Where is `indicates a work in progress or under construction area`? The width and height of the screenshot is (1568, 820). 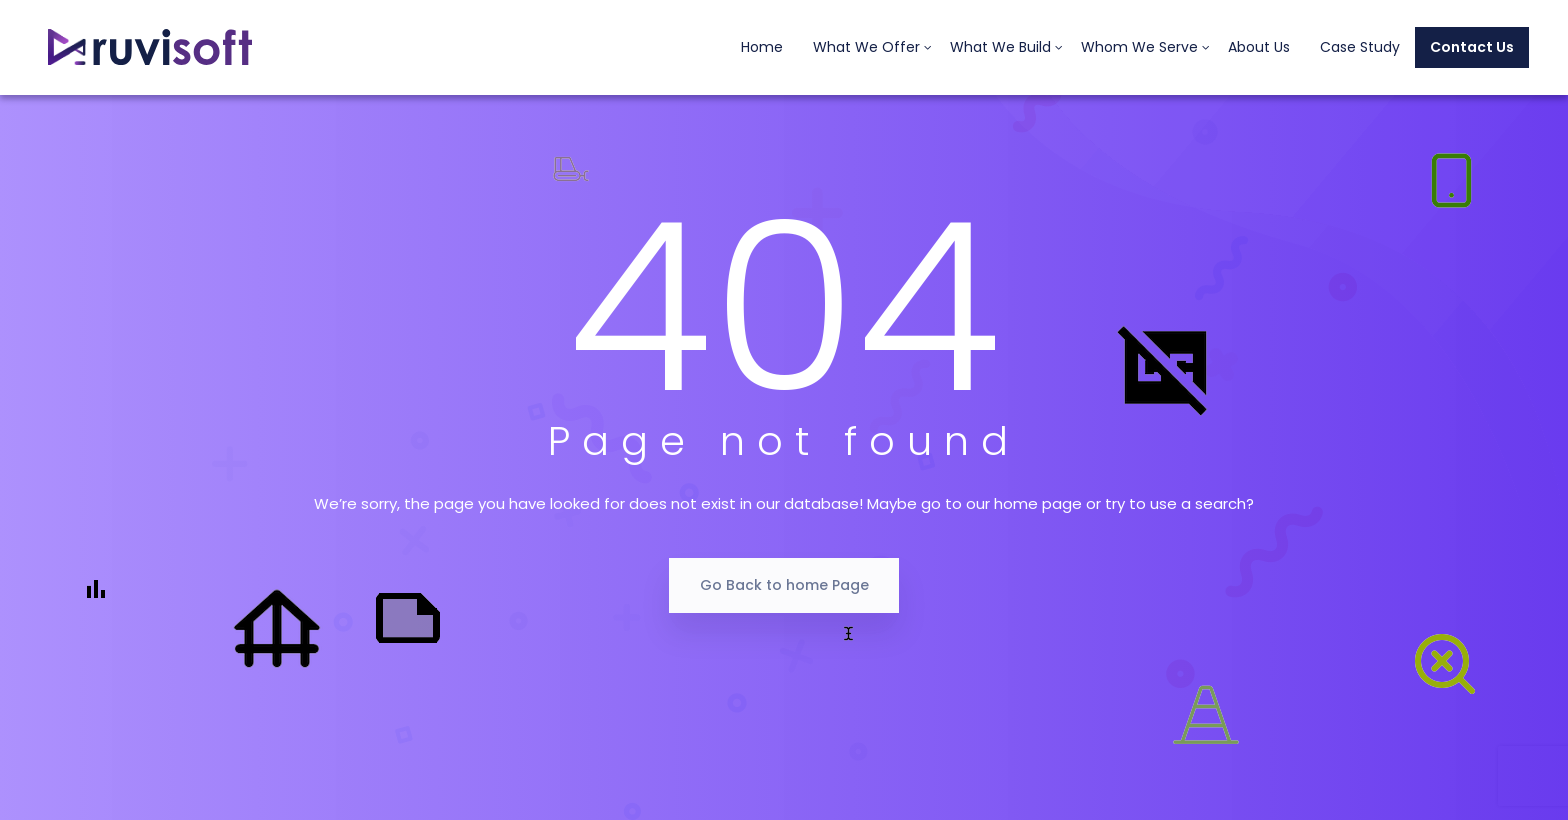 indicates a work in progress or under construction area is located at coordinates (1206, 716).